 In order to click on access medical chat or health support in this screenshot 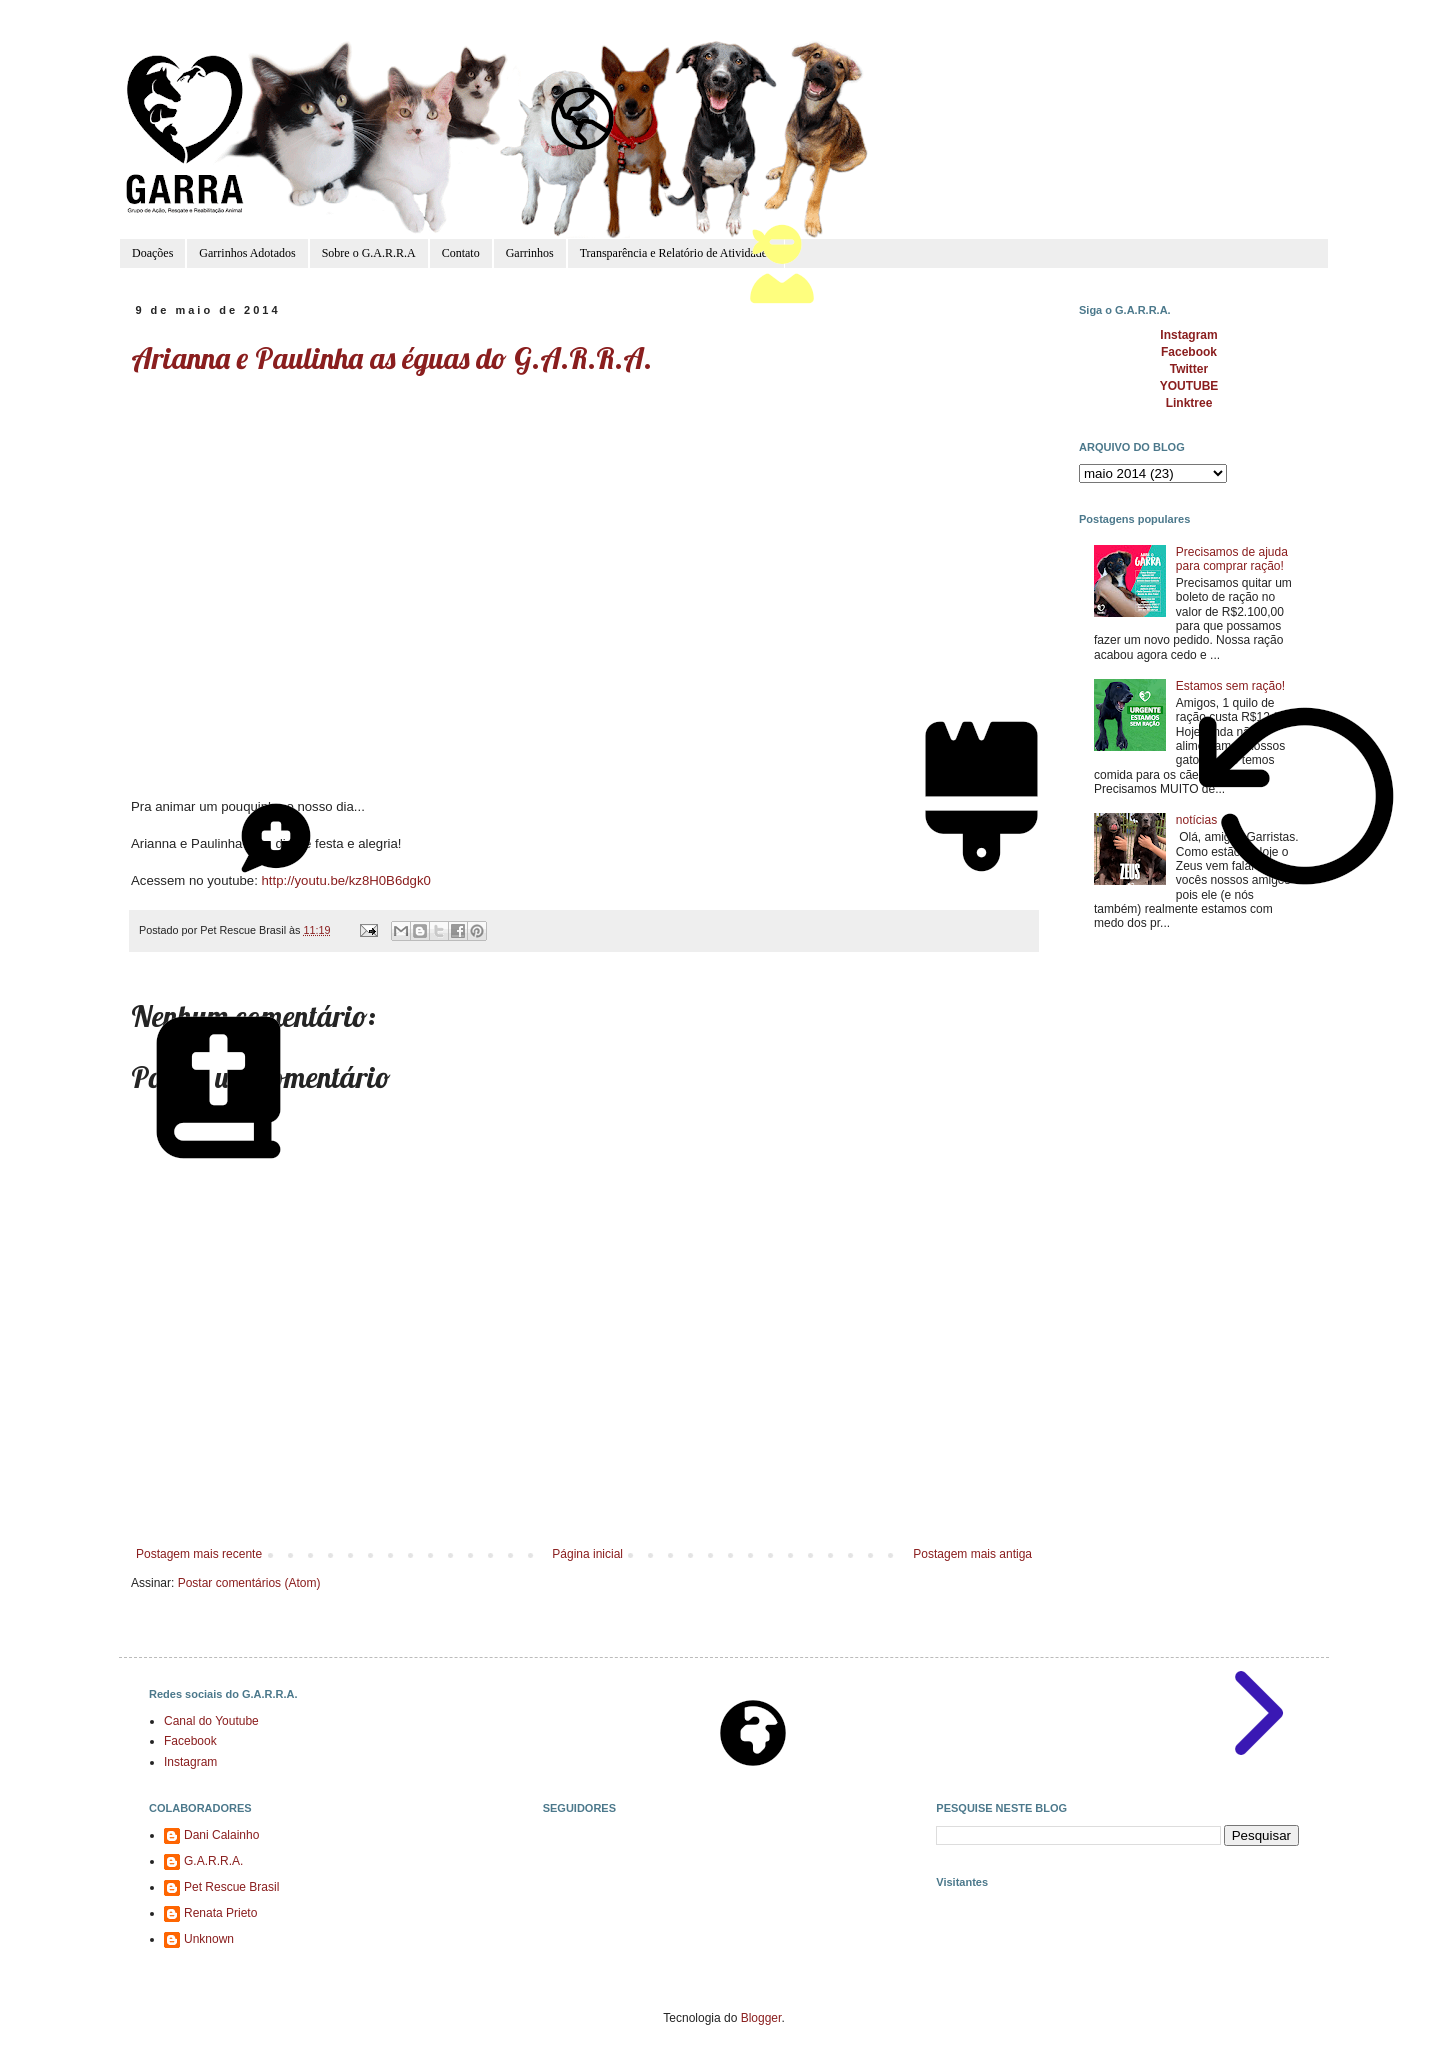, I will do `click(276, 838)`.